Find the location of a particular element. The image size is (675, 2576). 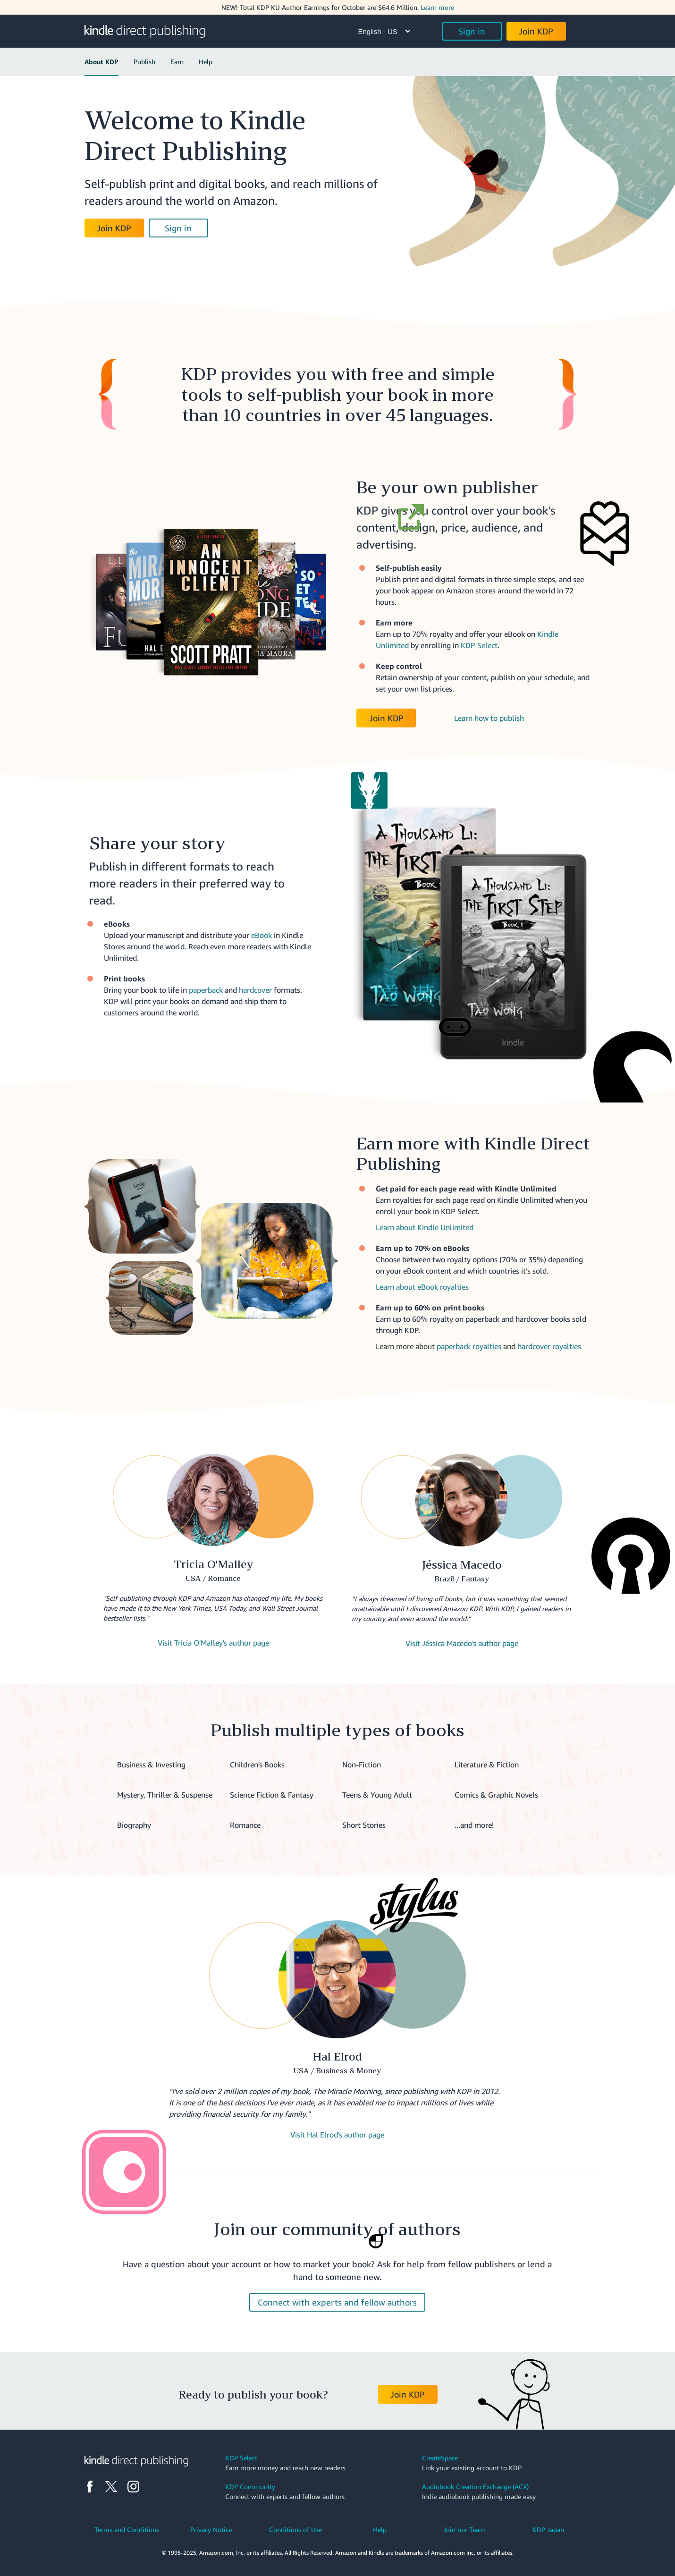

jamstack platform or framework branding is located at coordinates (376, 2241).